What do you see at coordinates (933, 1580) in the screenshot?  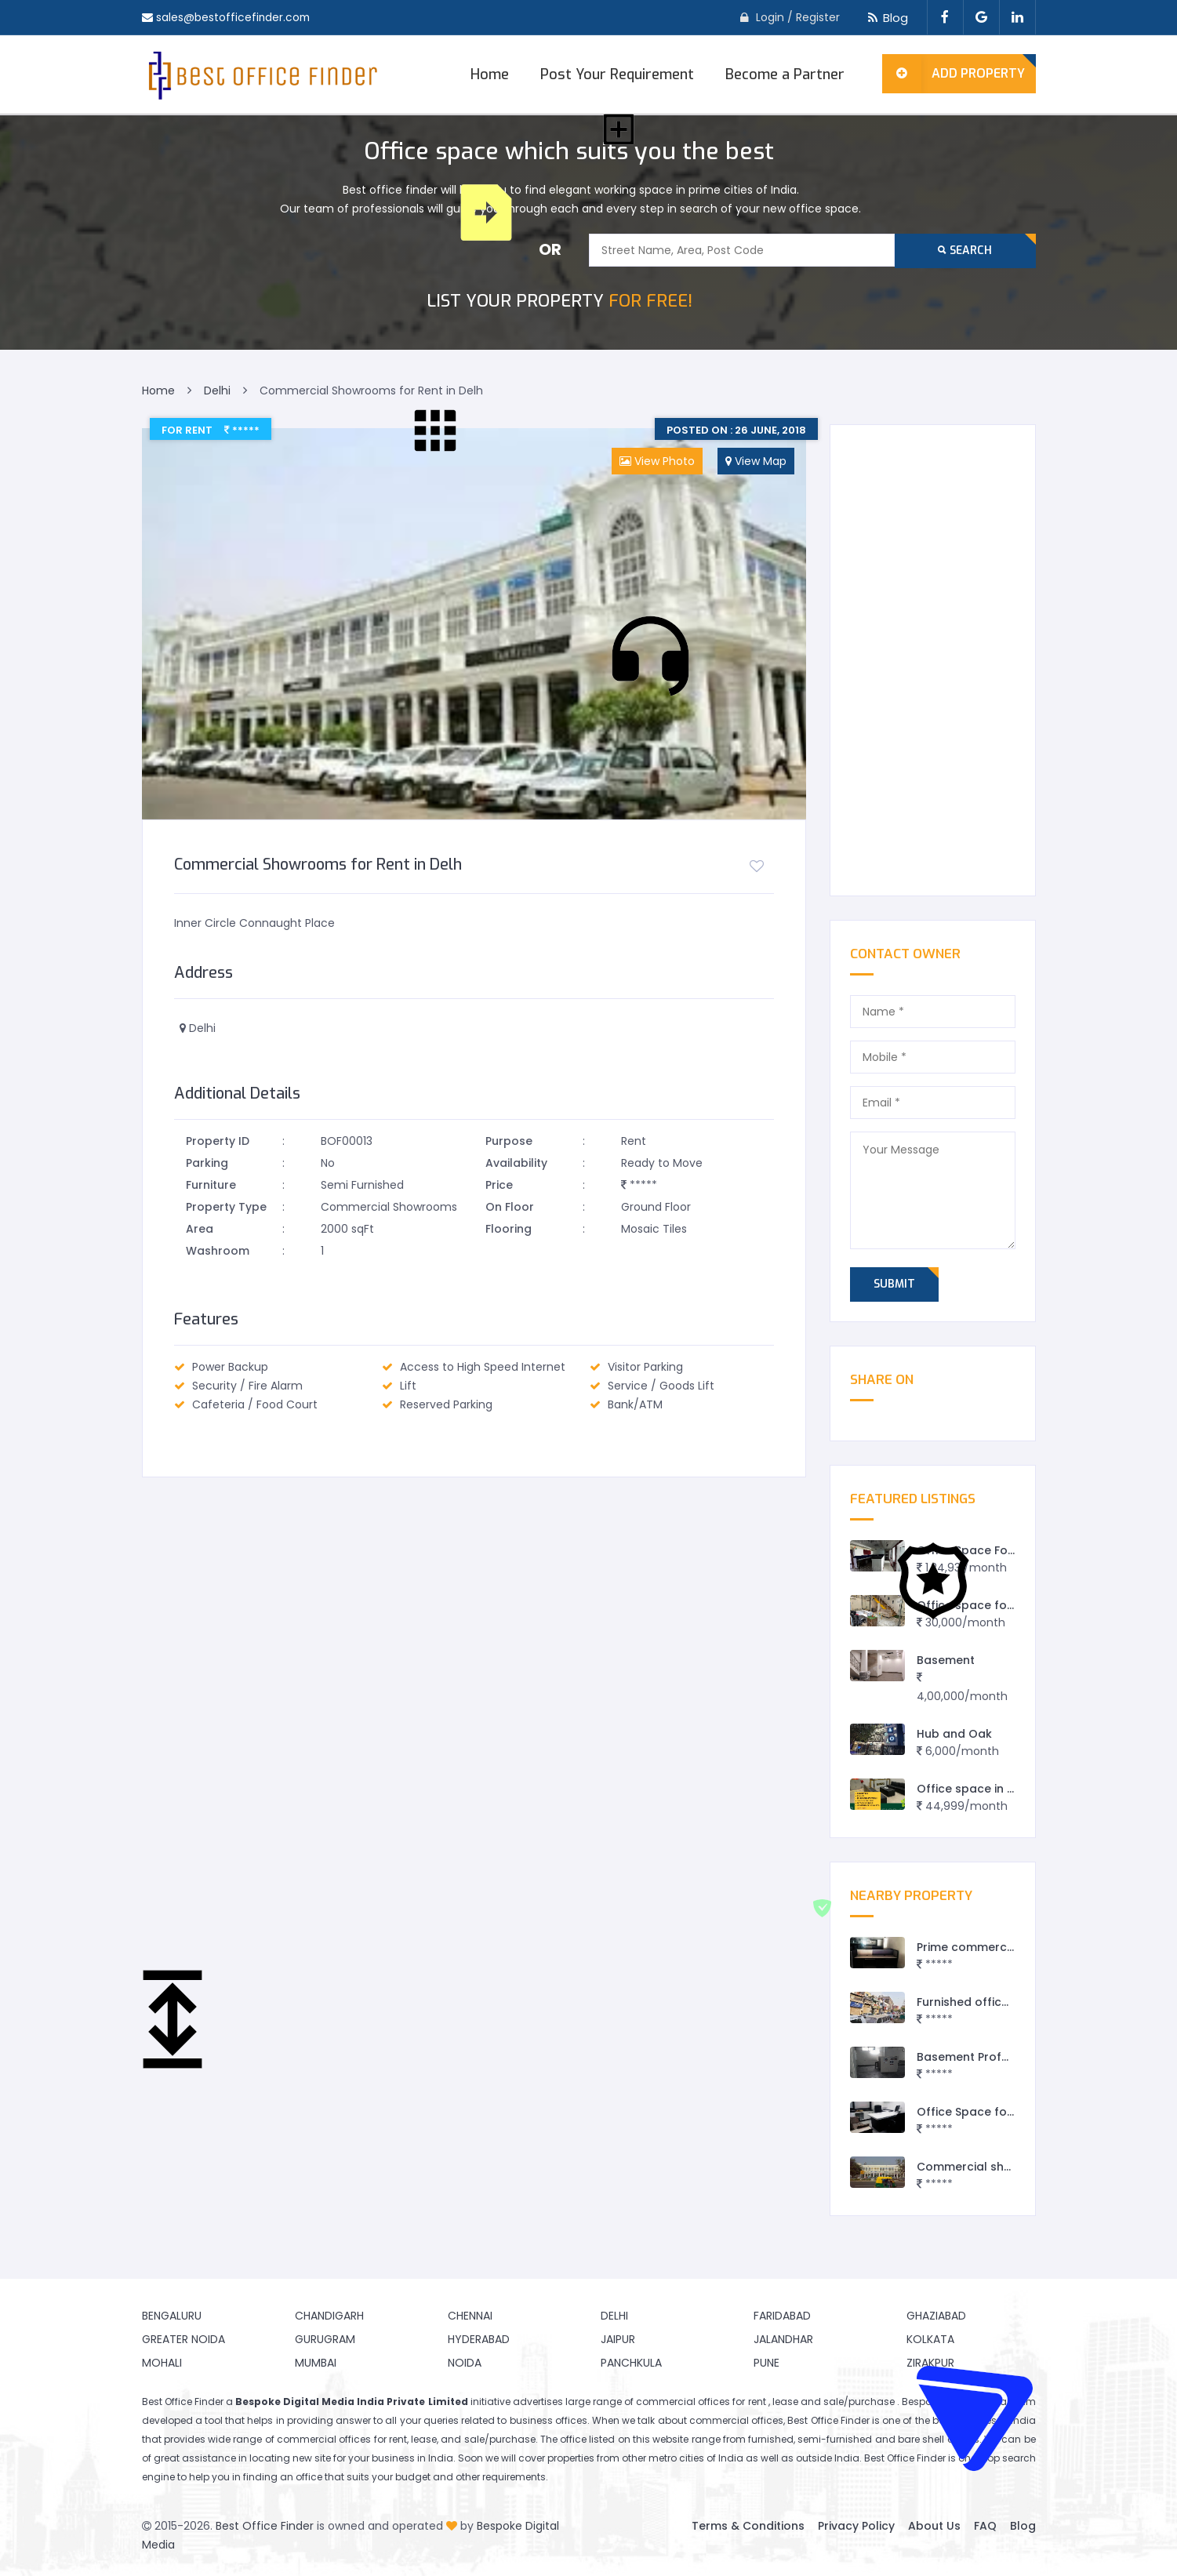 I see `indicates law enforcement or official authority` at bounding box center [933, 1580].